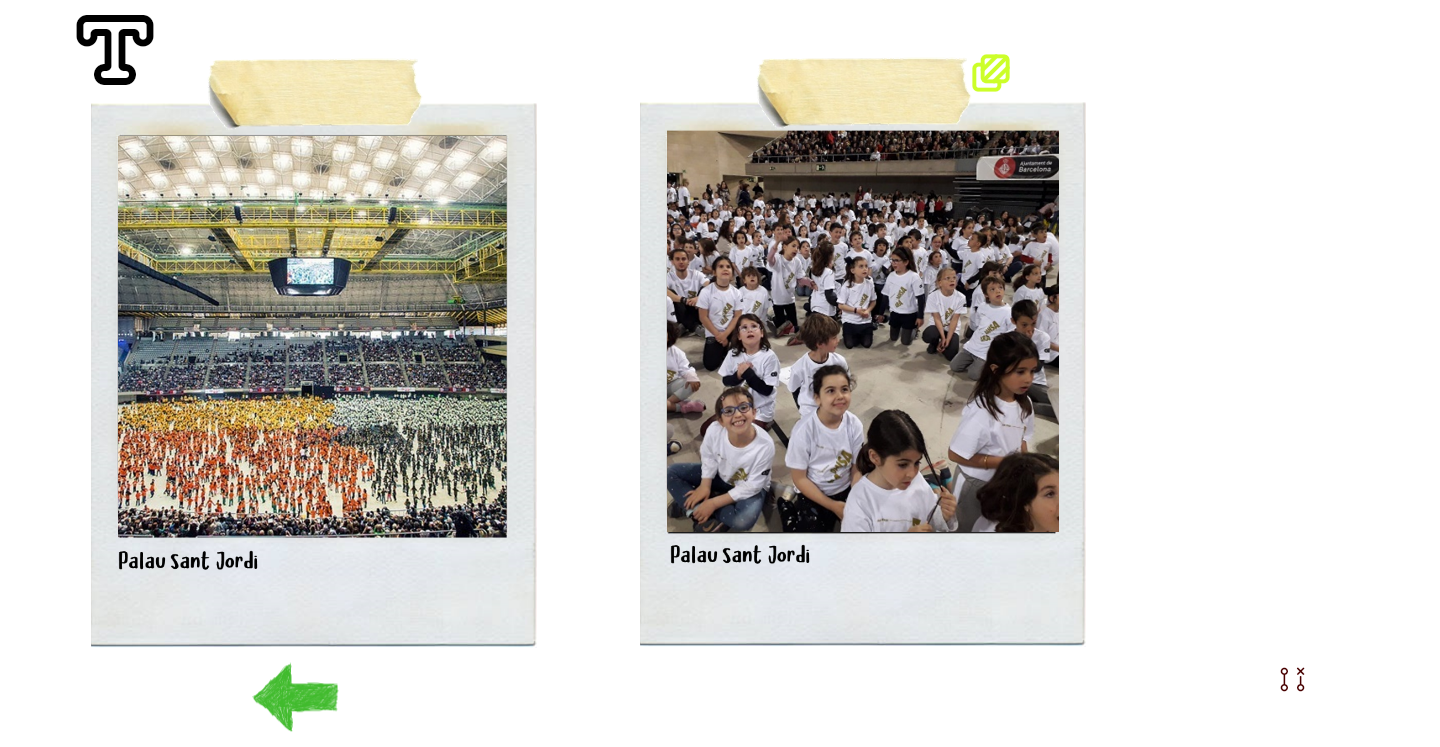 The width and height of the screenshot is (1440, 747). Describe the element at coordinates (1292, 679) in the screenshot. I see `indicates a closed or rejected pull request` at that location.